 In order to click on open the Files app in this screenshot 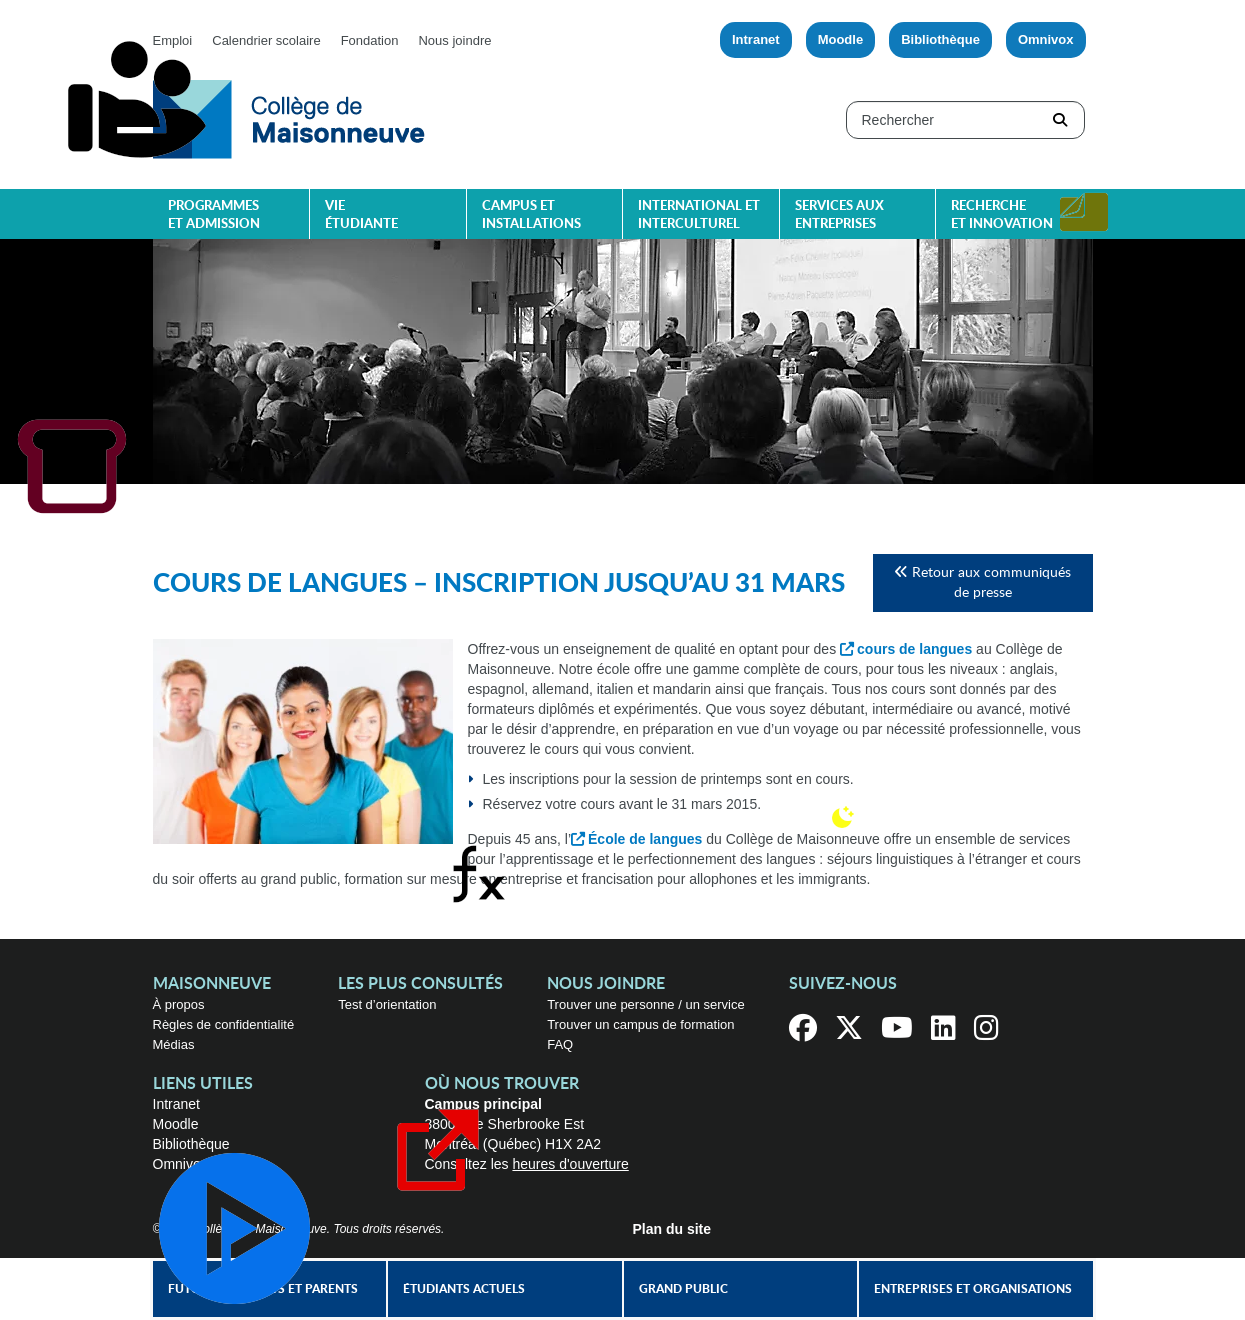, I will do `click(1084, 212)`.